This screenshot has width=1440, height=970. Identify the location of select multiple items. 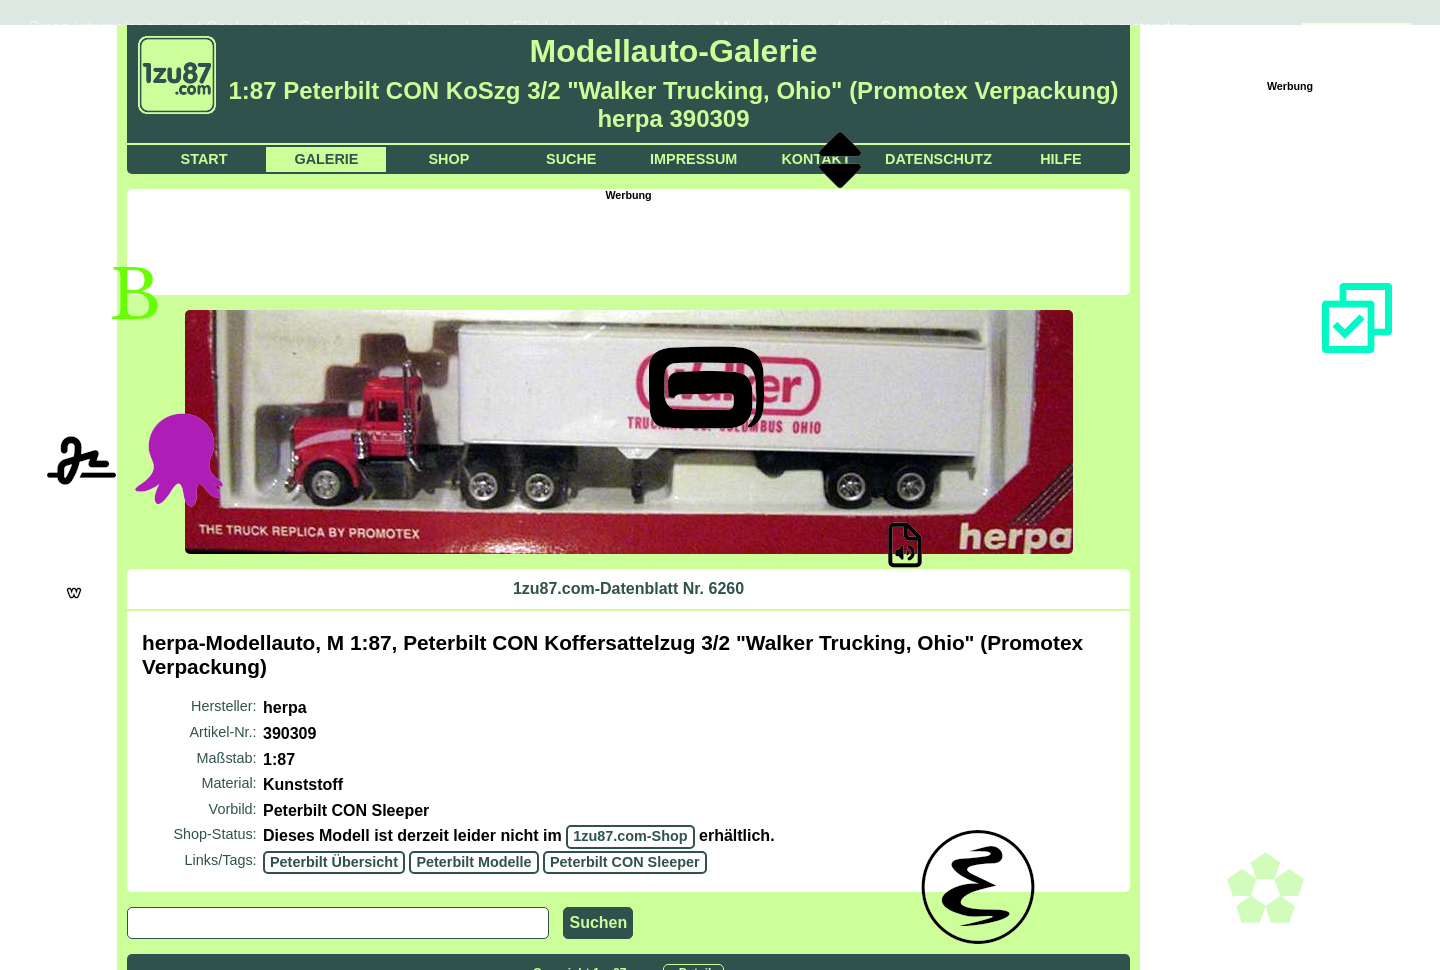
(1357, 318).